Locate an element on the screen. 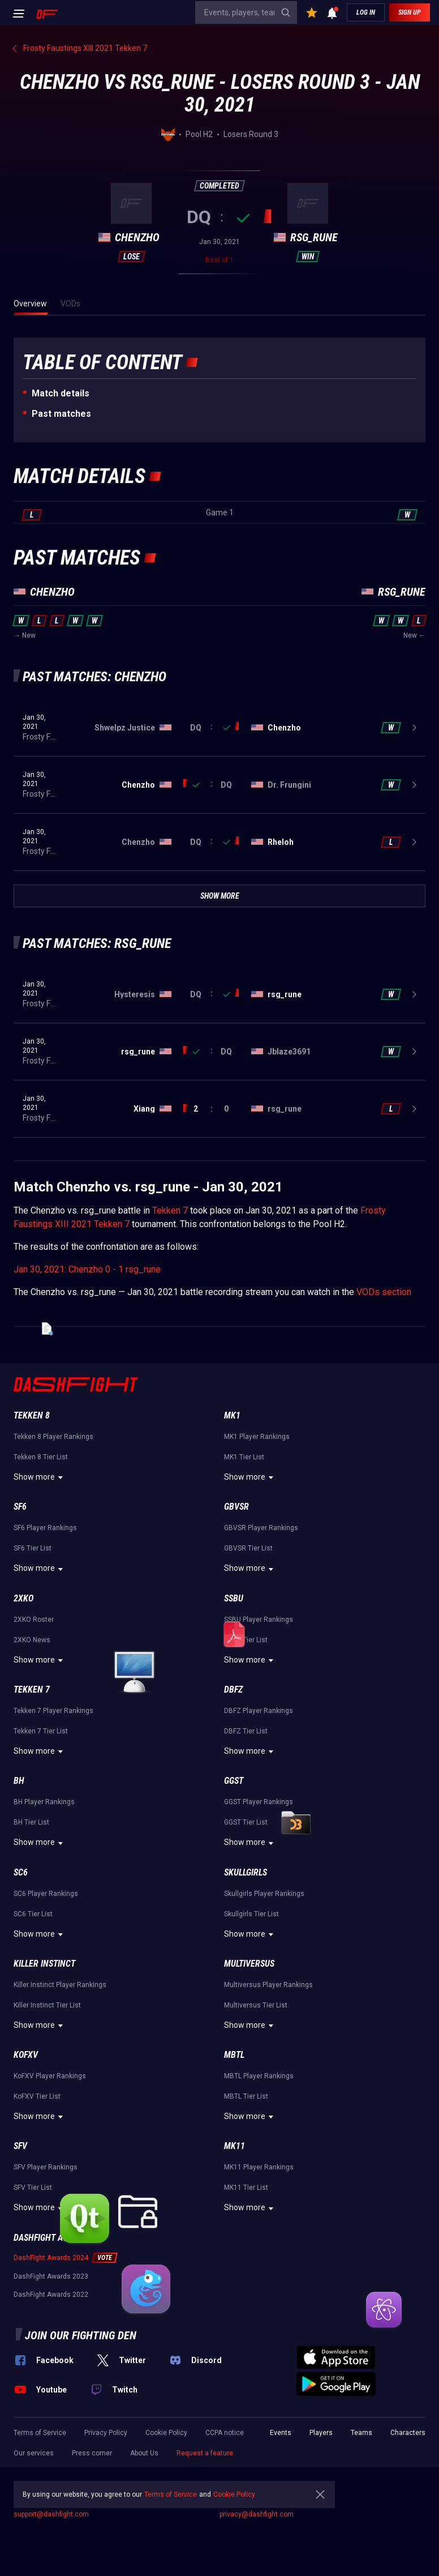 The width and height of the screenshot is (439, 2576). open D3.js project folder is located at coordinates (296, 1823).